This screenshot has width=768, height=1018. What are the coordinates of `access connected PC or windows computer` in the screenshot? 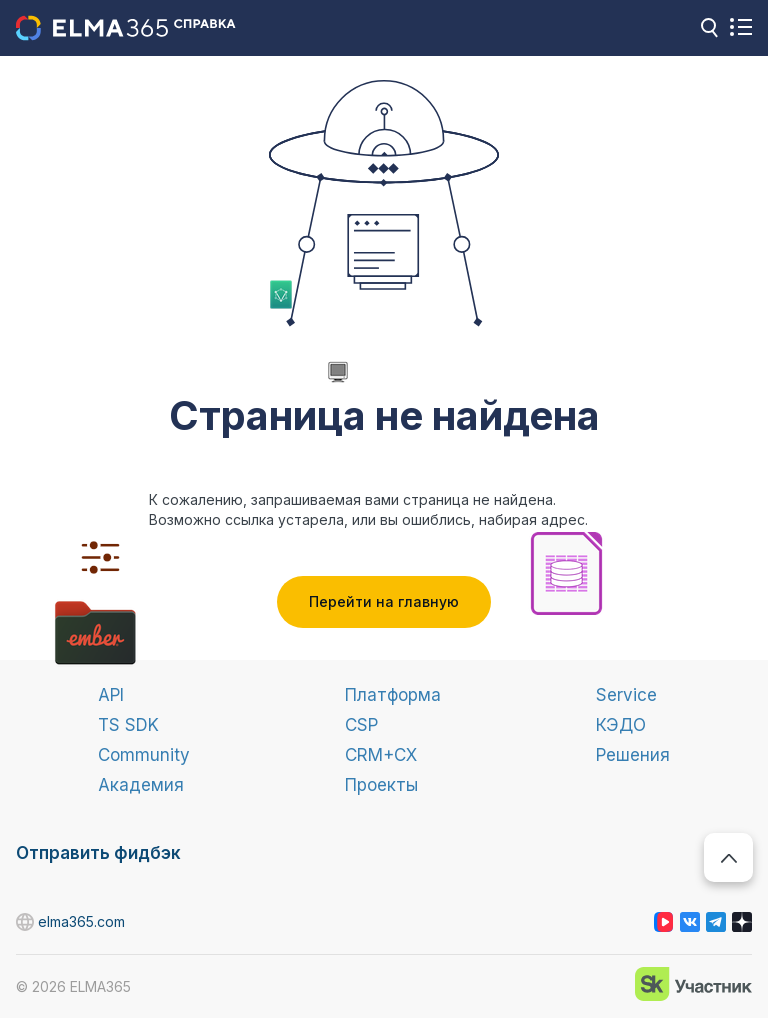 It's located at (338, 372).